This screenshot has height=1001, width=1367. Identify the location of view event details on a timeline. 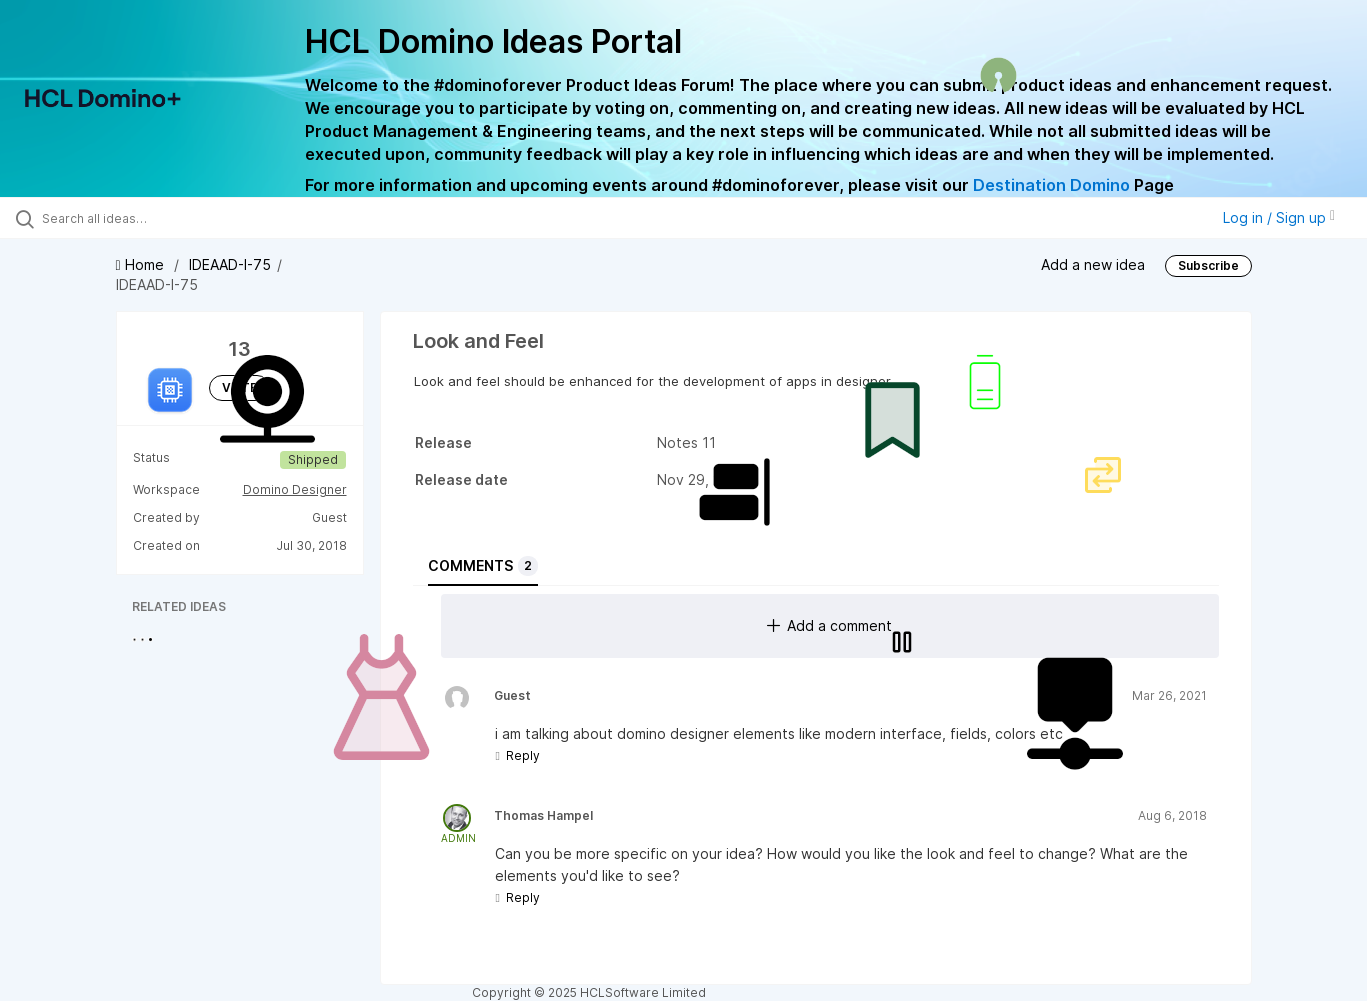
(1075, 711).